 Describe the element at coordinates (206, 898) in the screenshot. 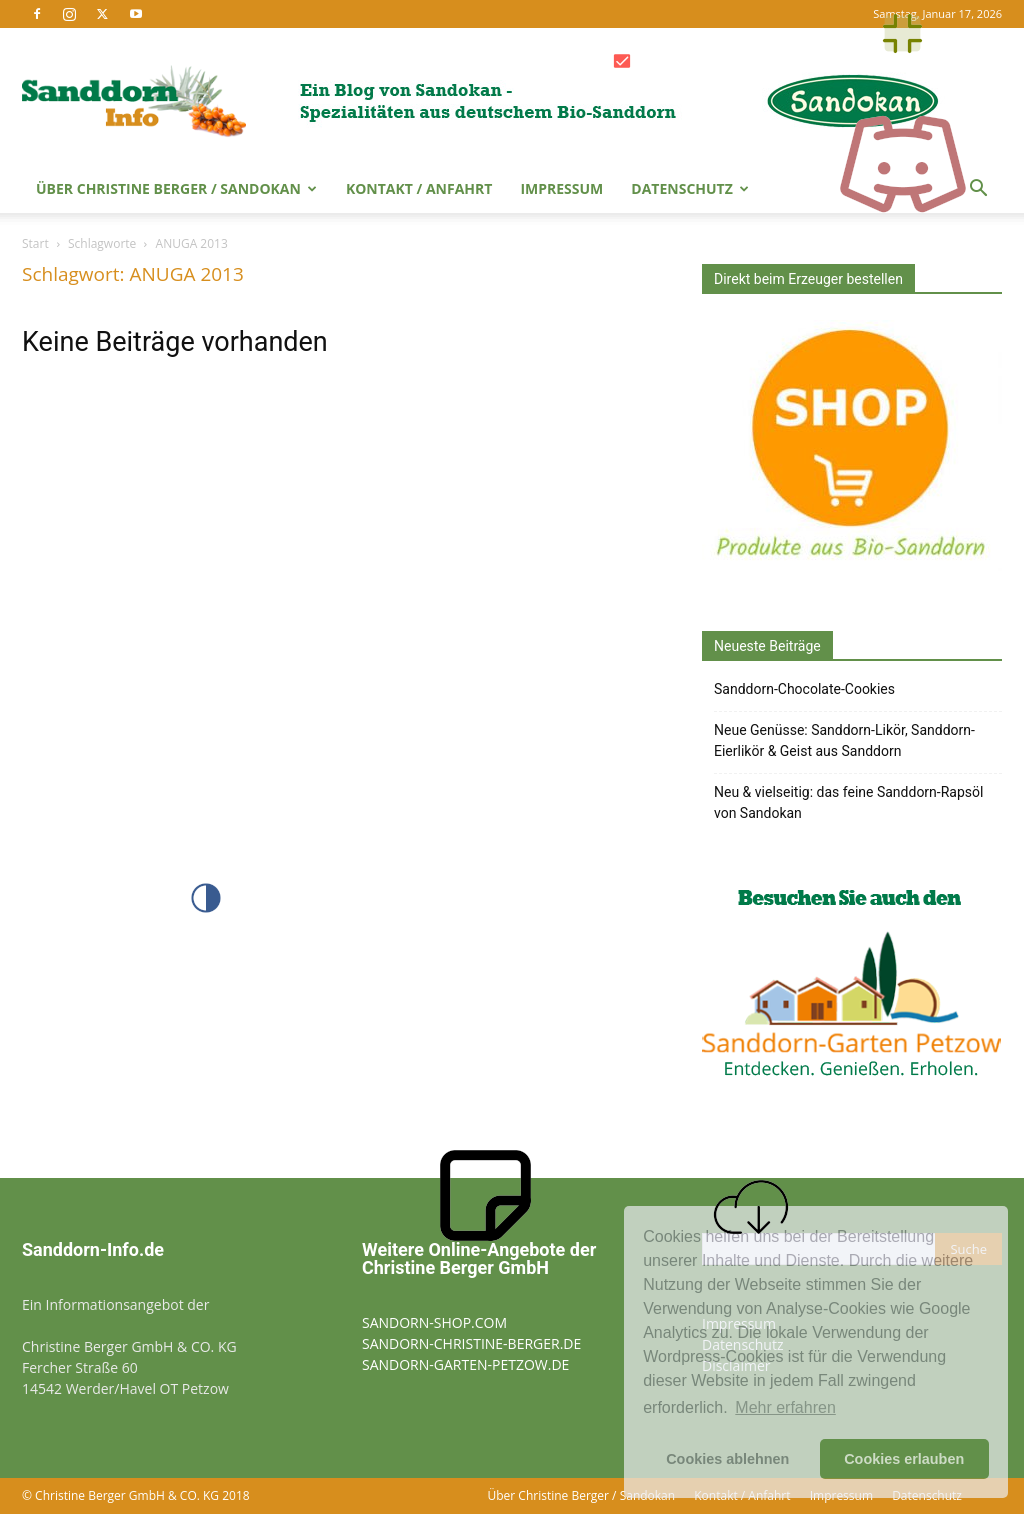

I see `toggle between light and dark mode` at that location.